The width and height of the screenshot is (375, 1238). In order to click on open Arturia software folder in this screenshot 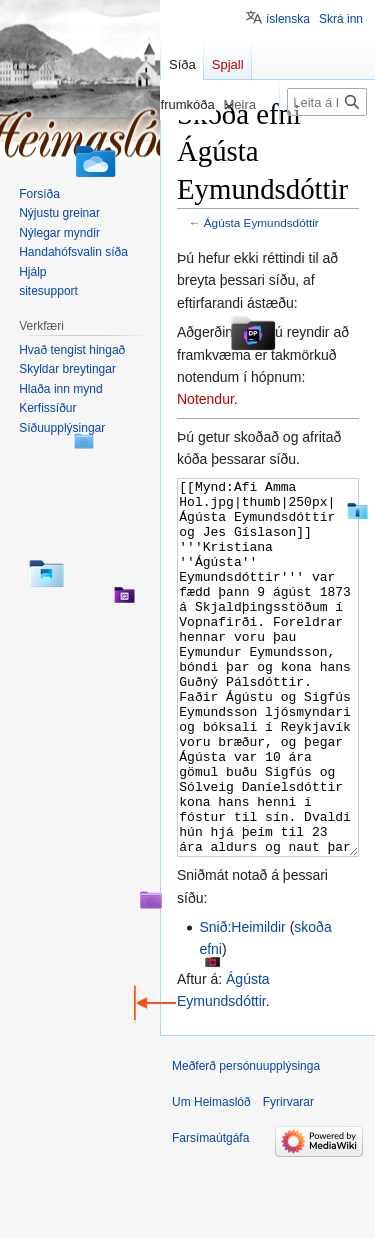, I will do `click(84, 441)`.